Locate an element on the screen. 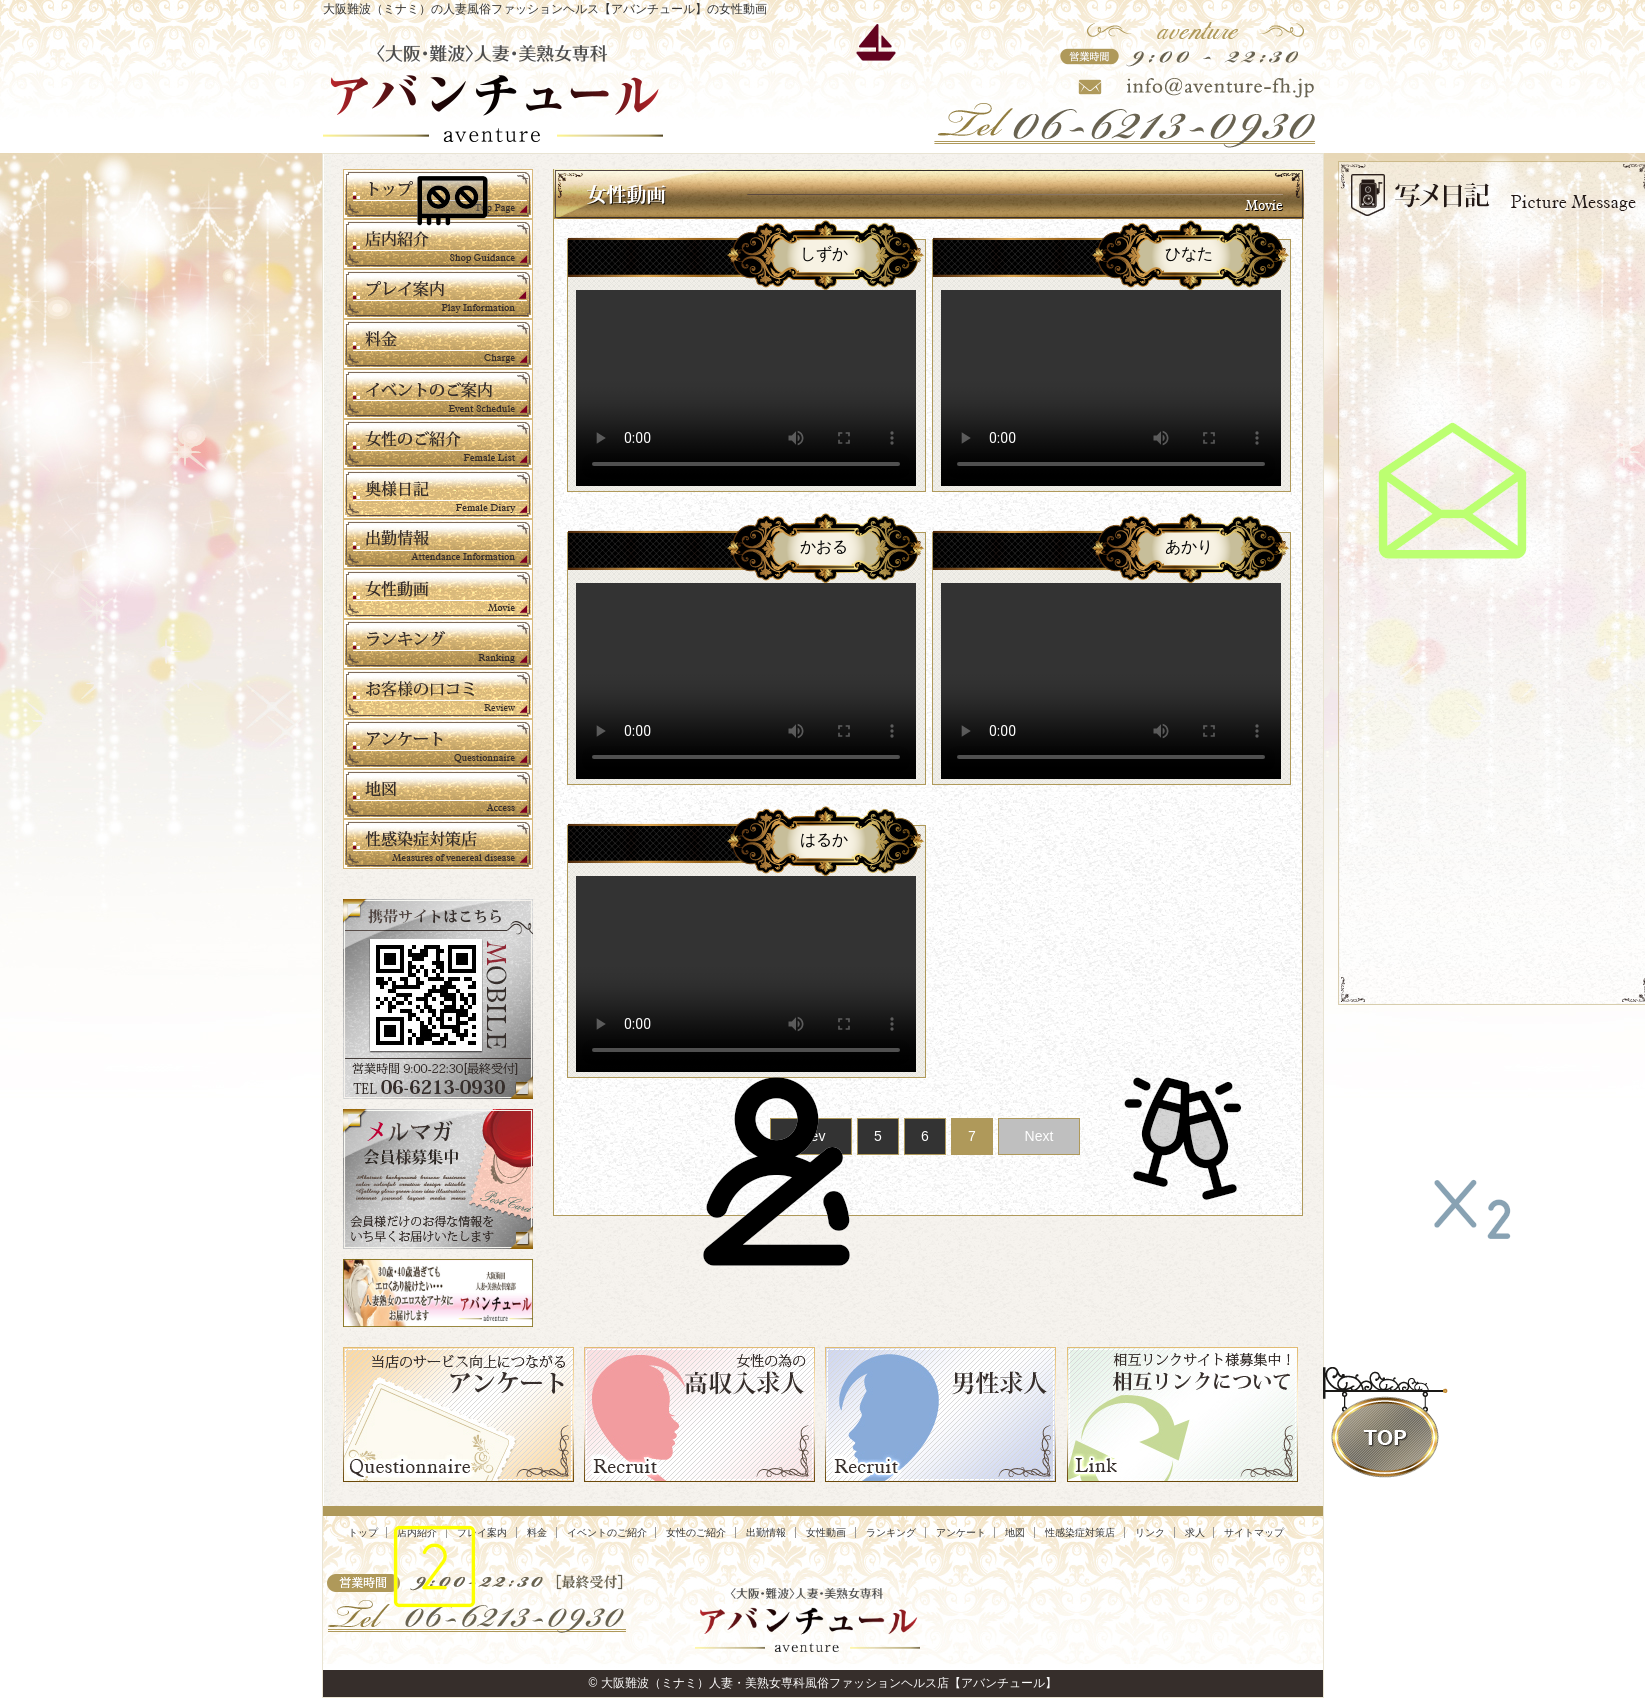 This screenshot has height=1698, width=1645. view an opened or read email is located at coordinates (1452, 496).